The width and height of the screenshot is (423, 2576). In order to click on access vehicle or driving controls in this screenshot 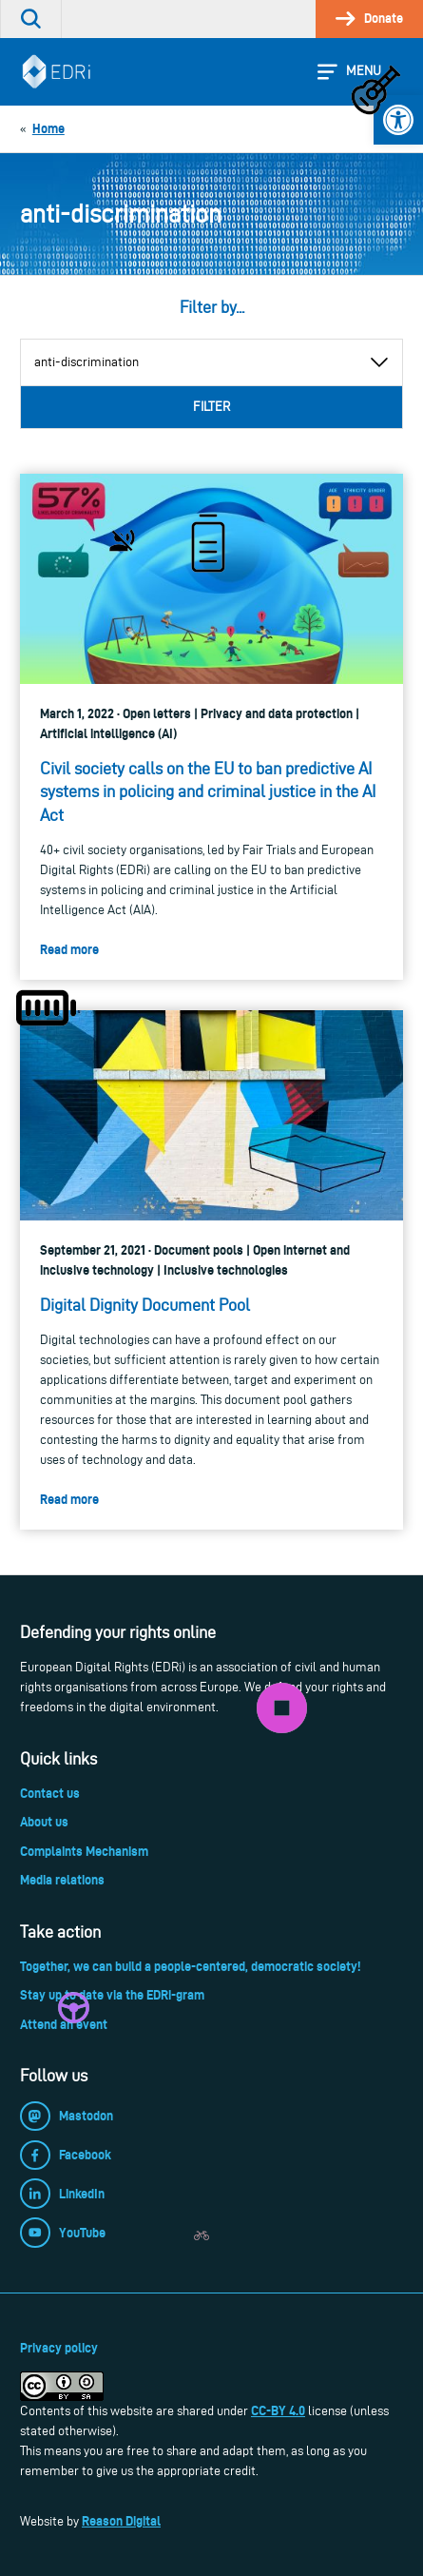, I will do `click(73, 2007)`.